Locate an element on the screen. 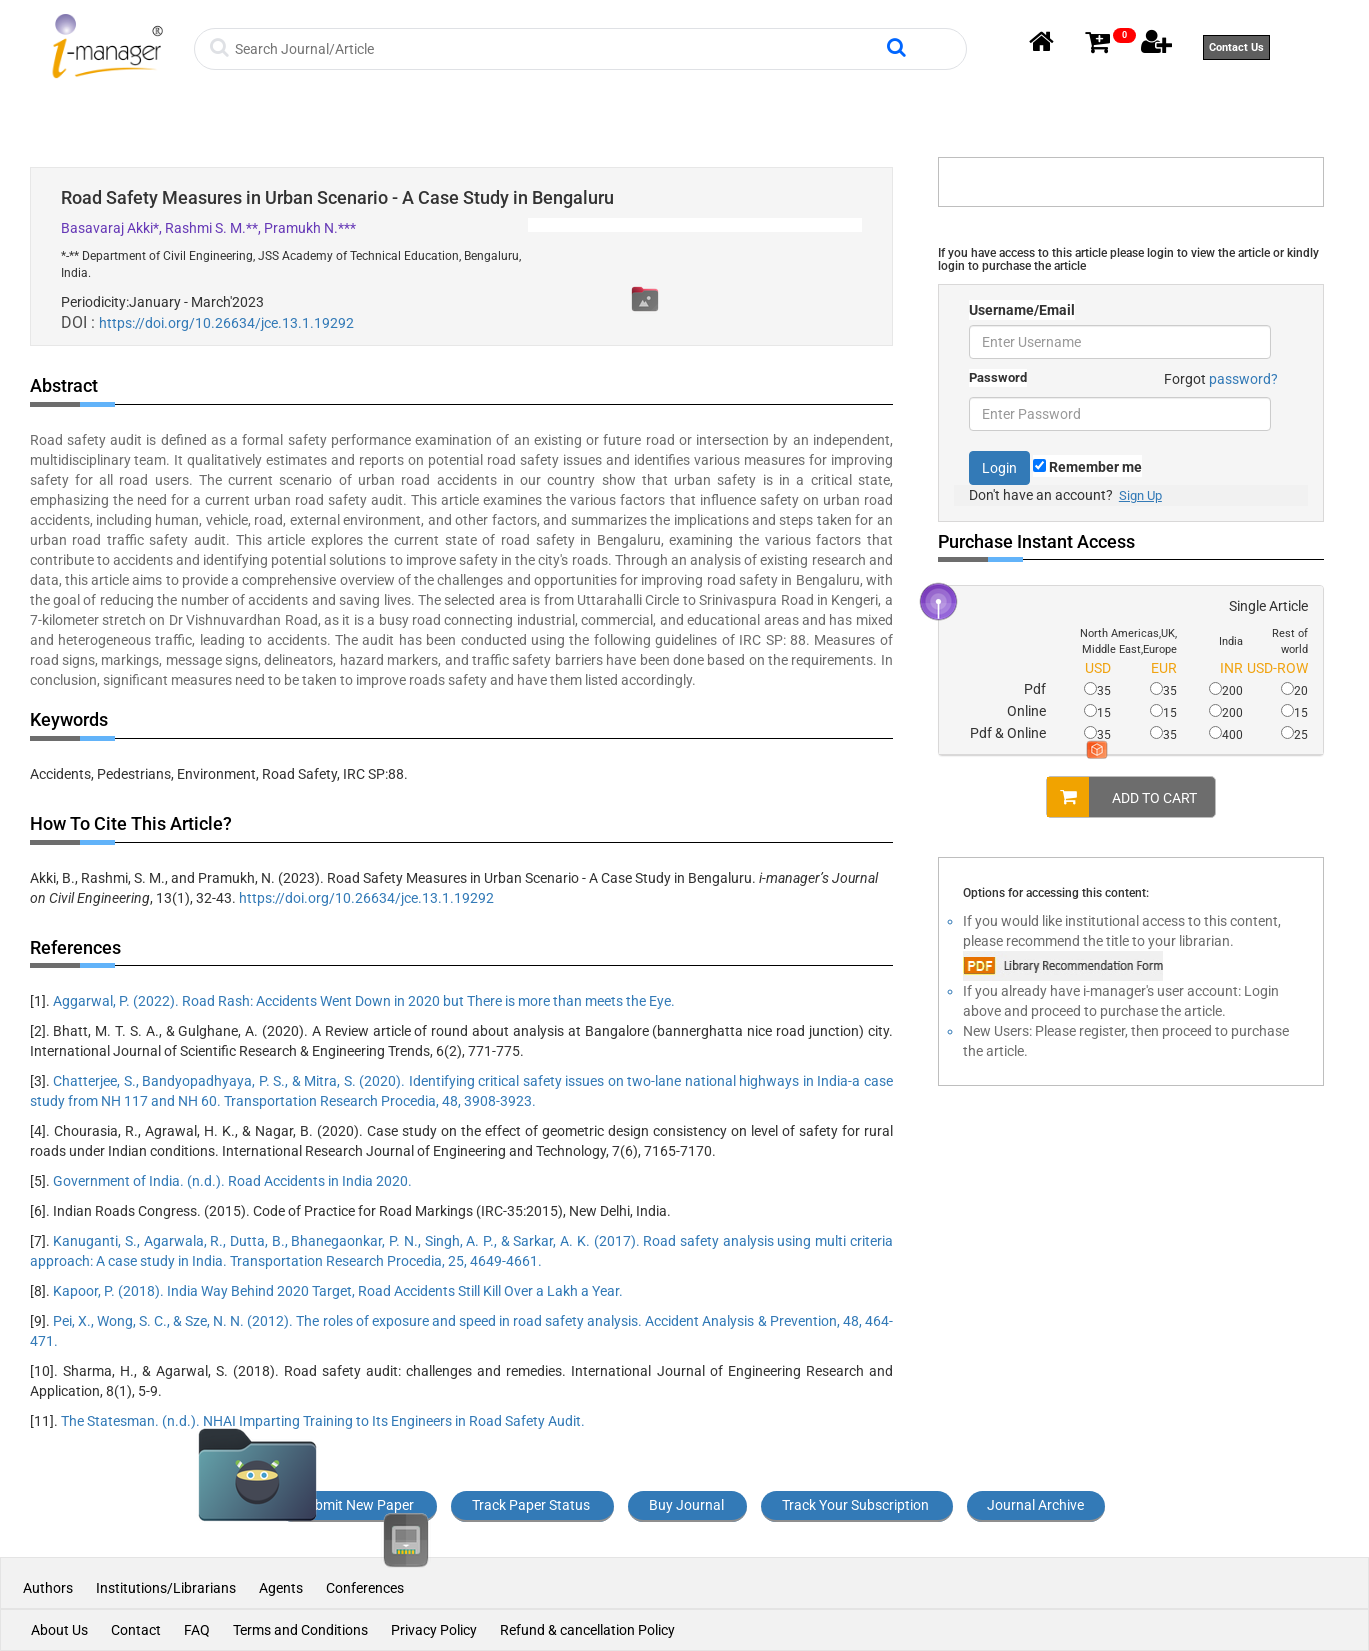 Image resolution: width=1369 pixels, height=1651 pixels. open your pictures folder is located at coordinates (645, 299).